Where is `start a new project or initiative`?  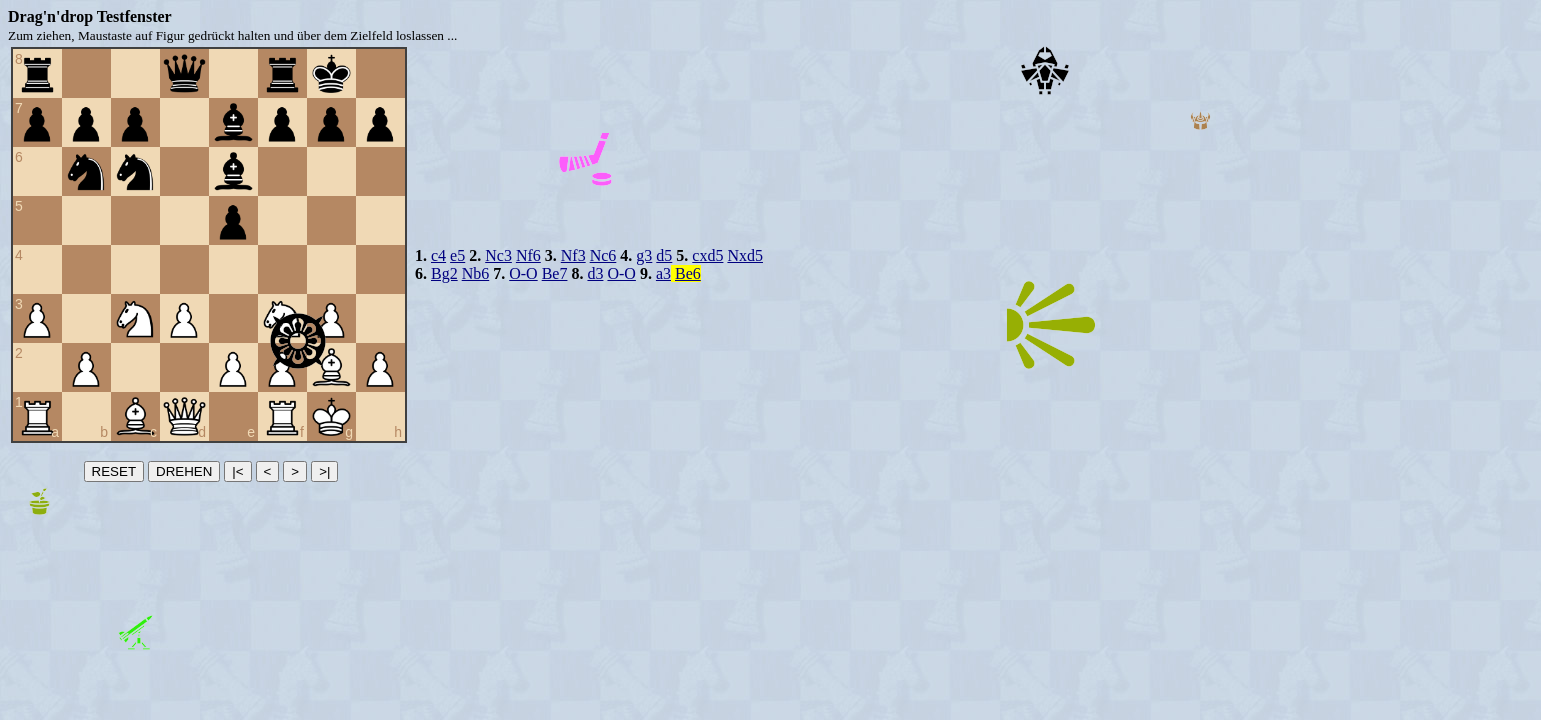 start a new project or initiative is located at coordinates (39, 501).